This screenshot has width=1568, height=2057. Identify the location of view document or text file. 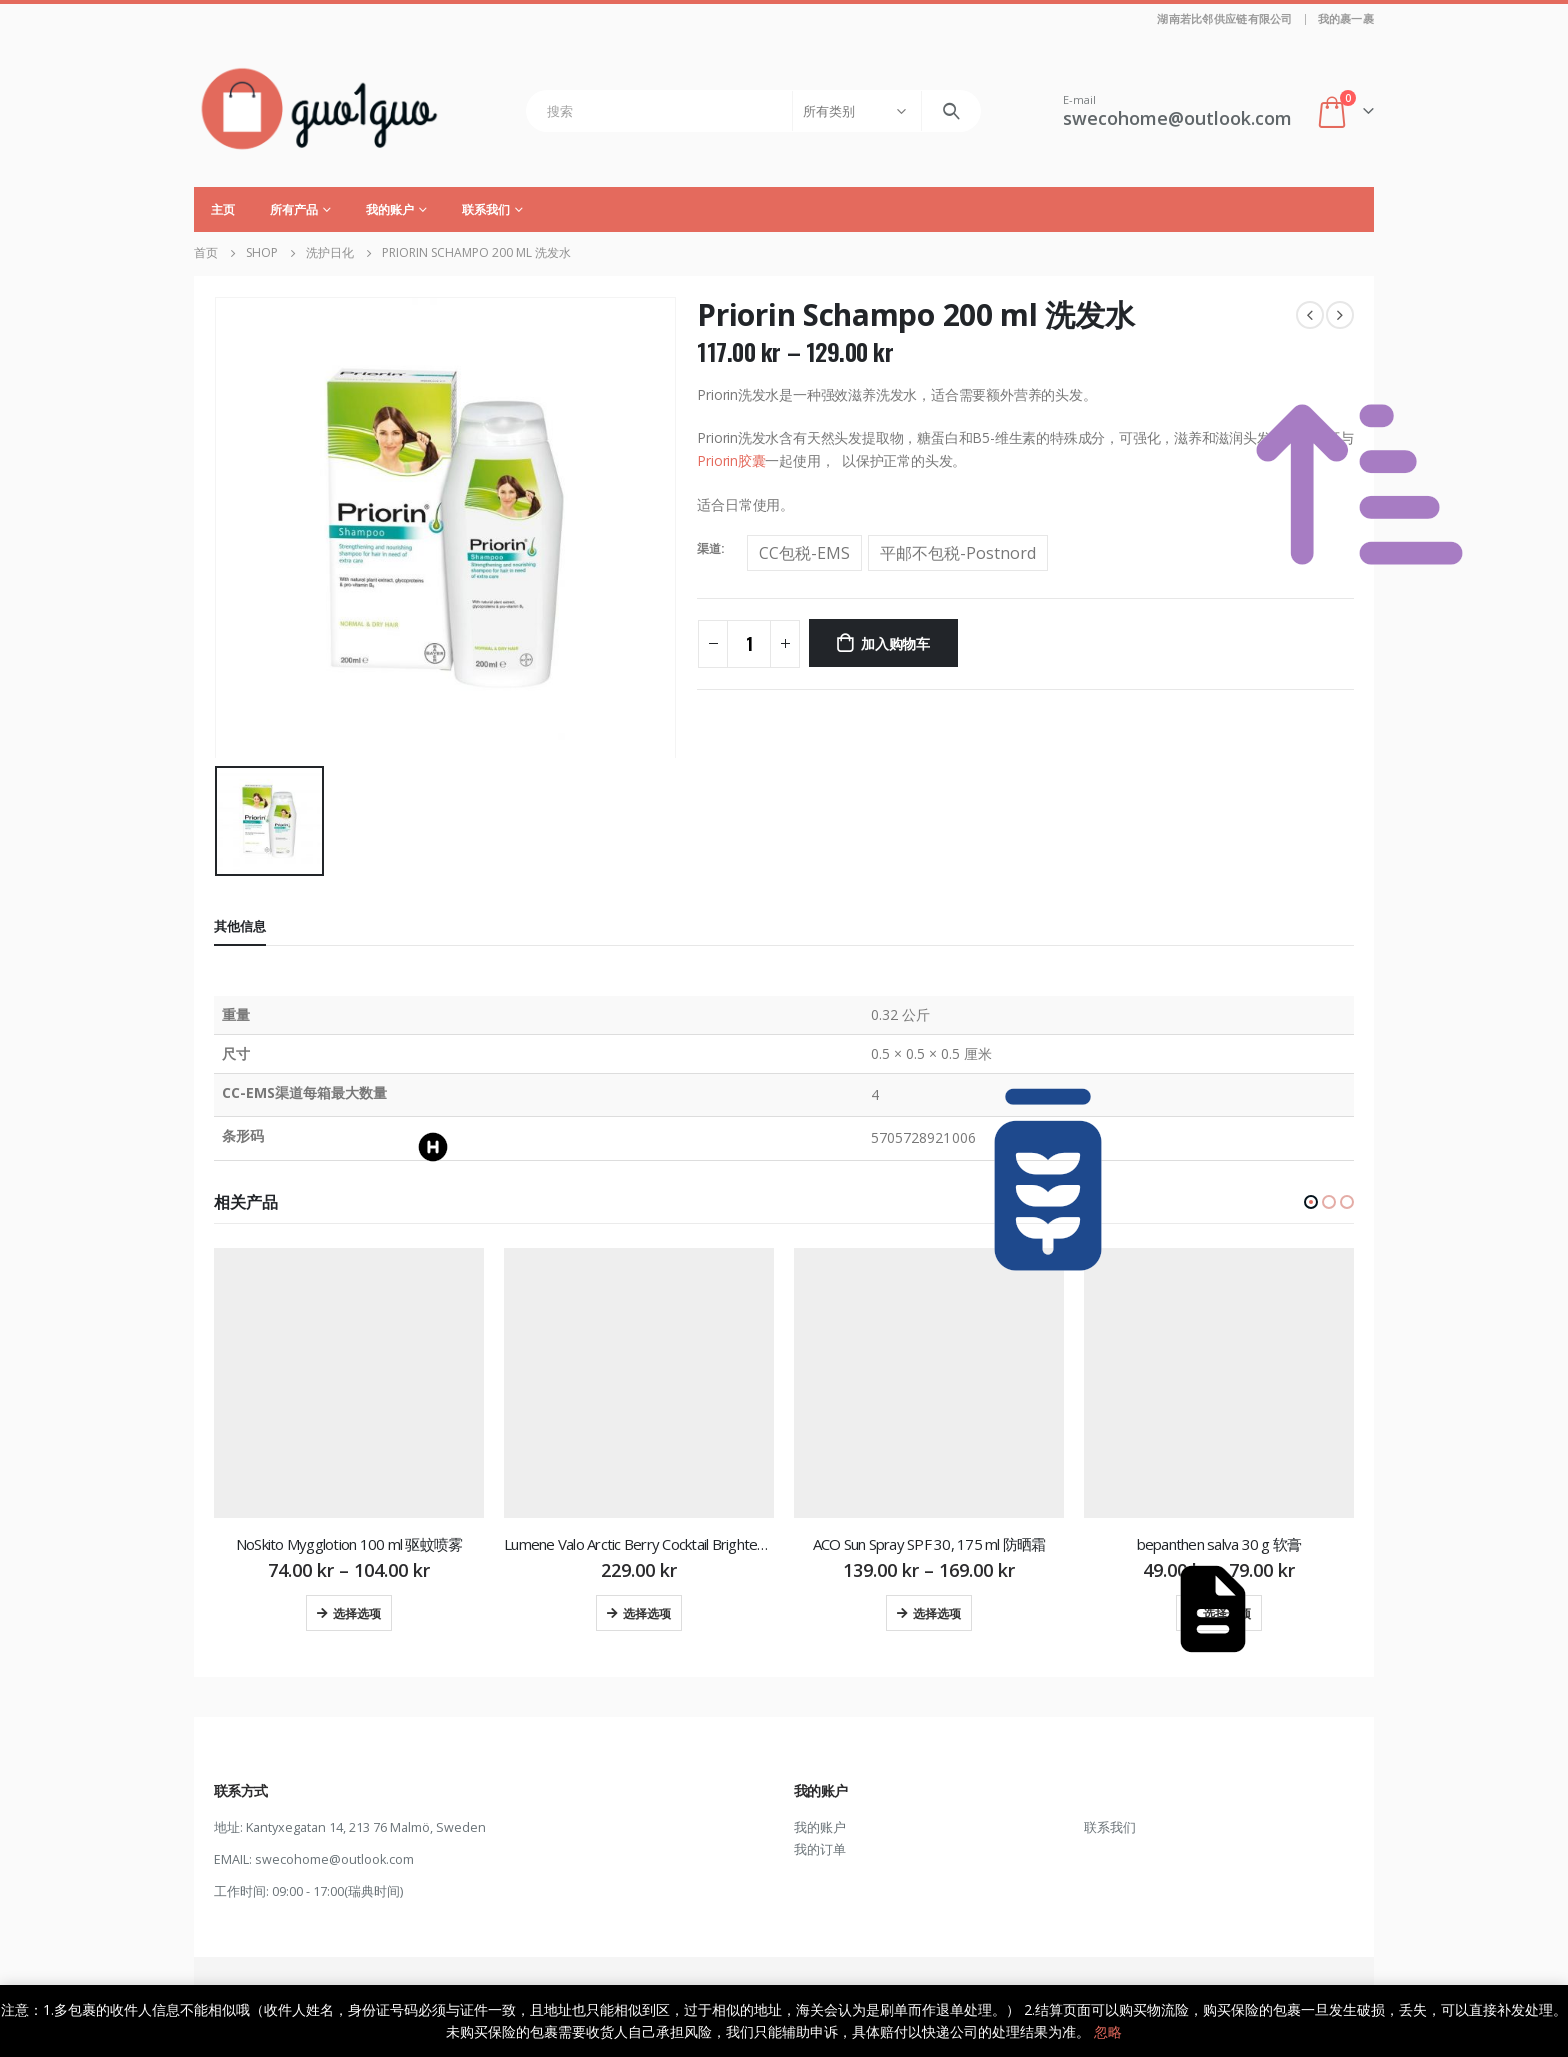
(1213, 1609).